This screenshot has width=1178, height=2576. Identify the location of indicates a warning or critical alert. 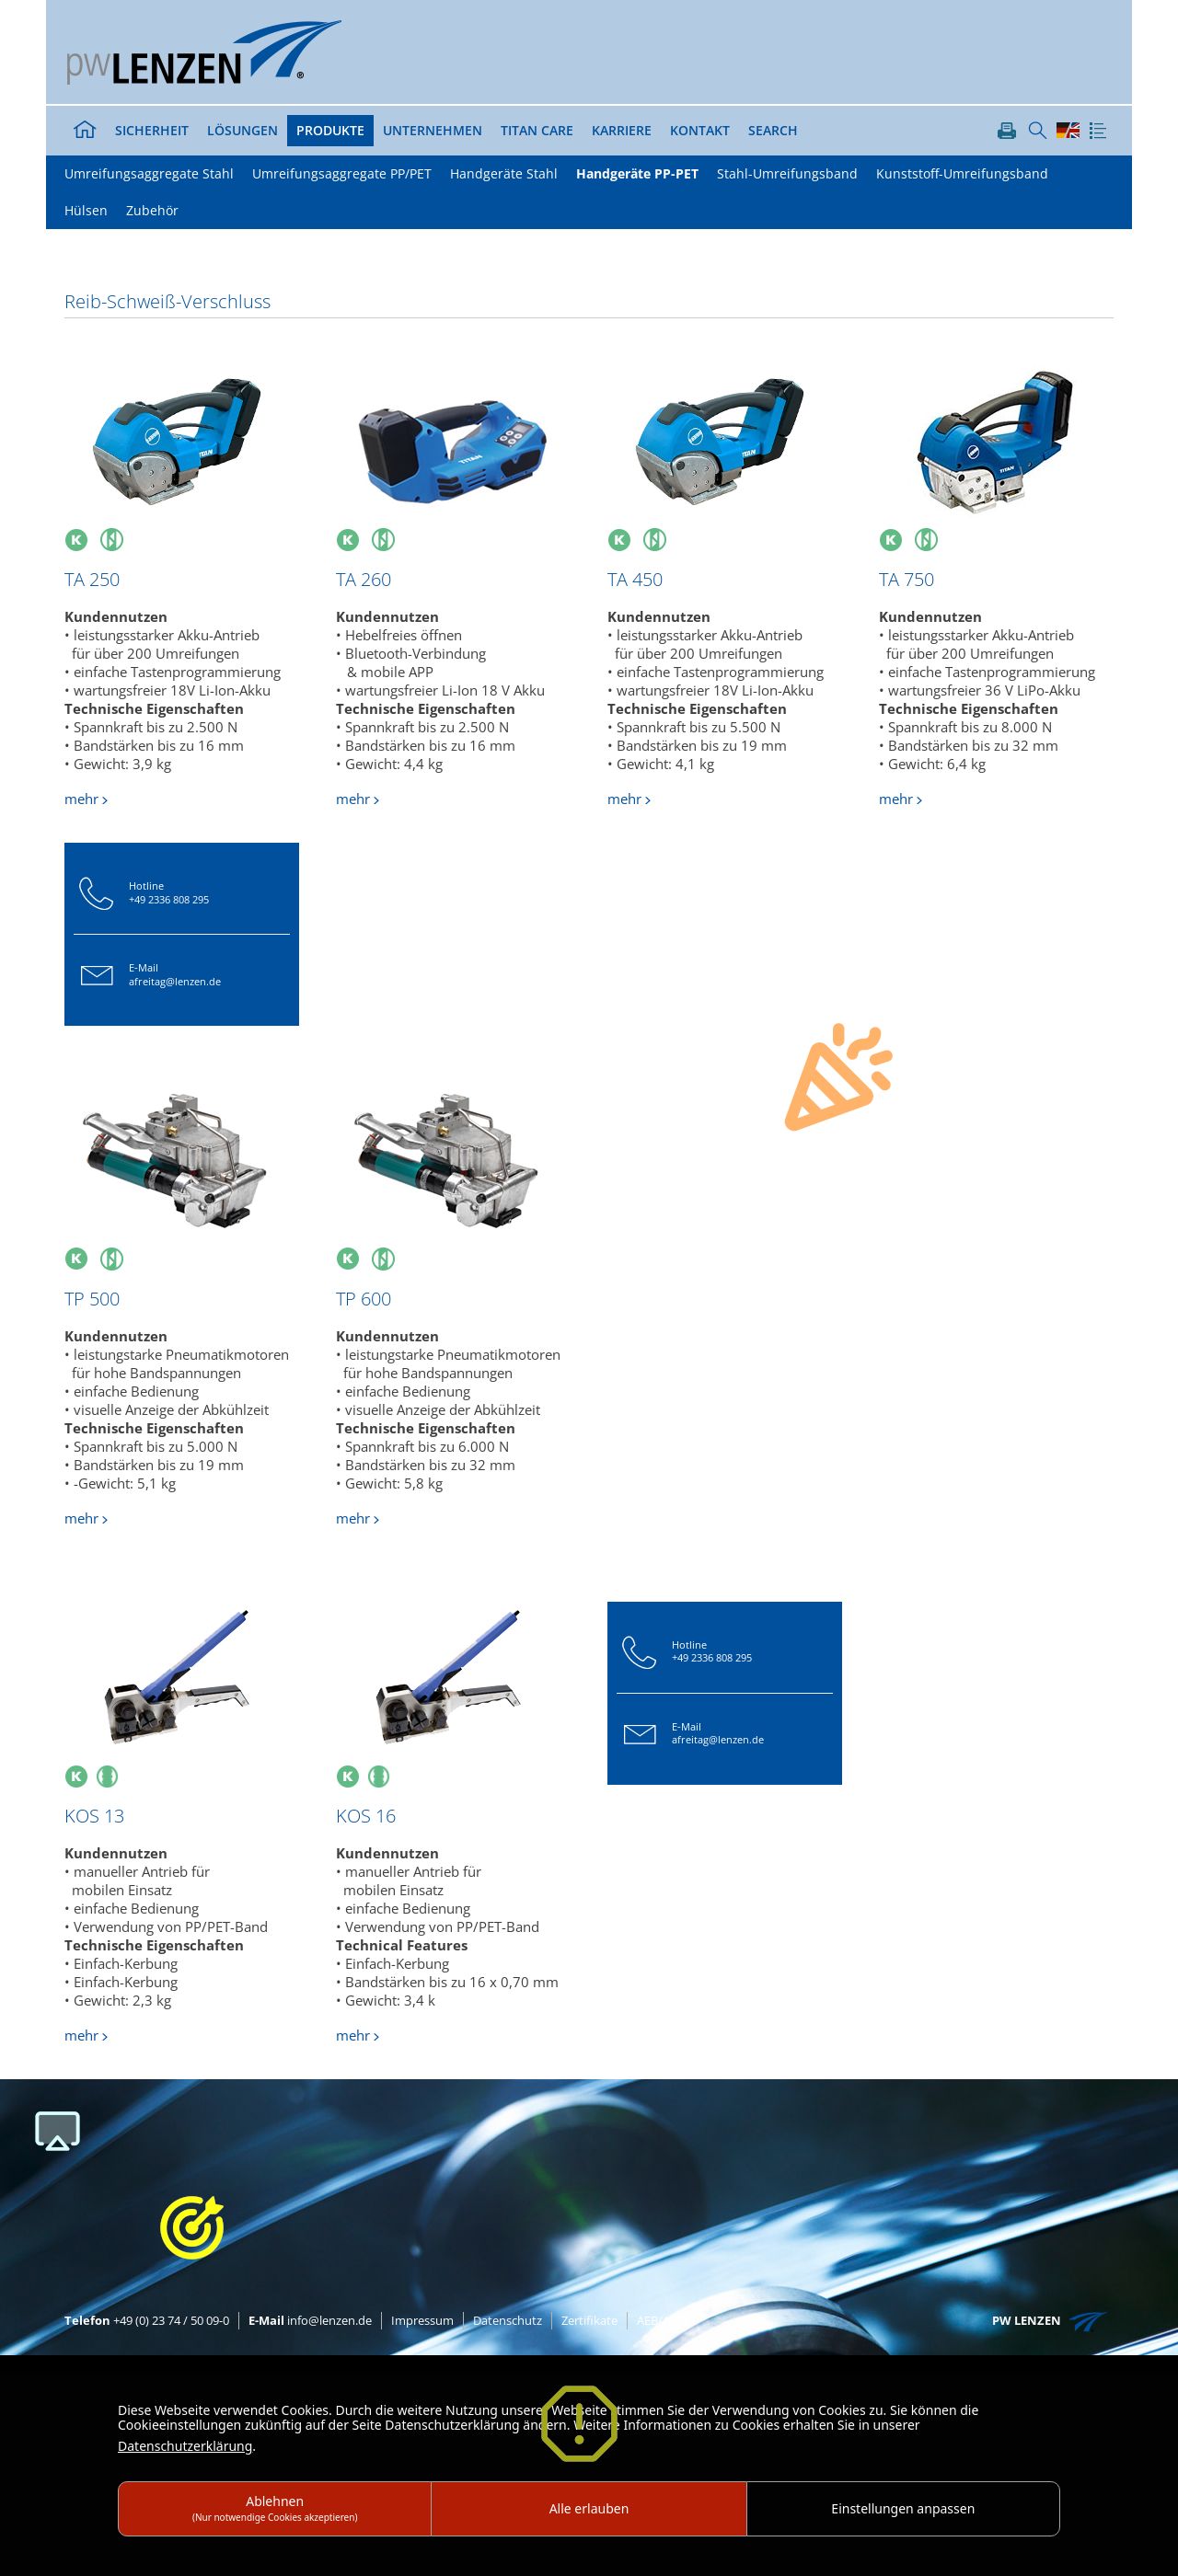
(579, 2423).